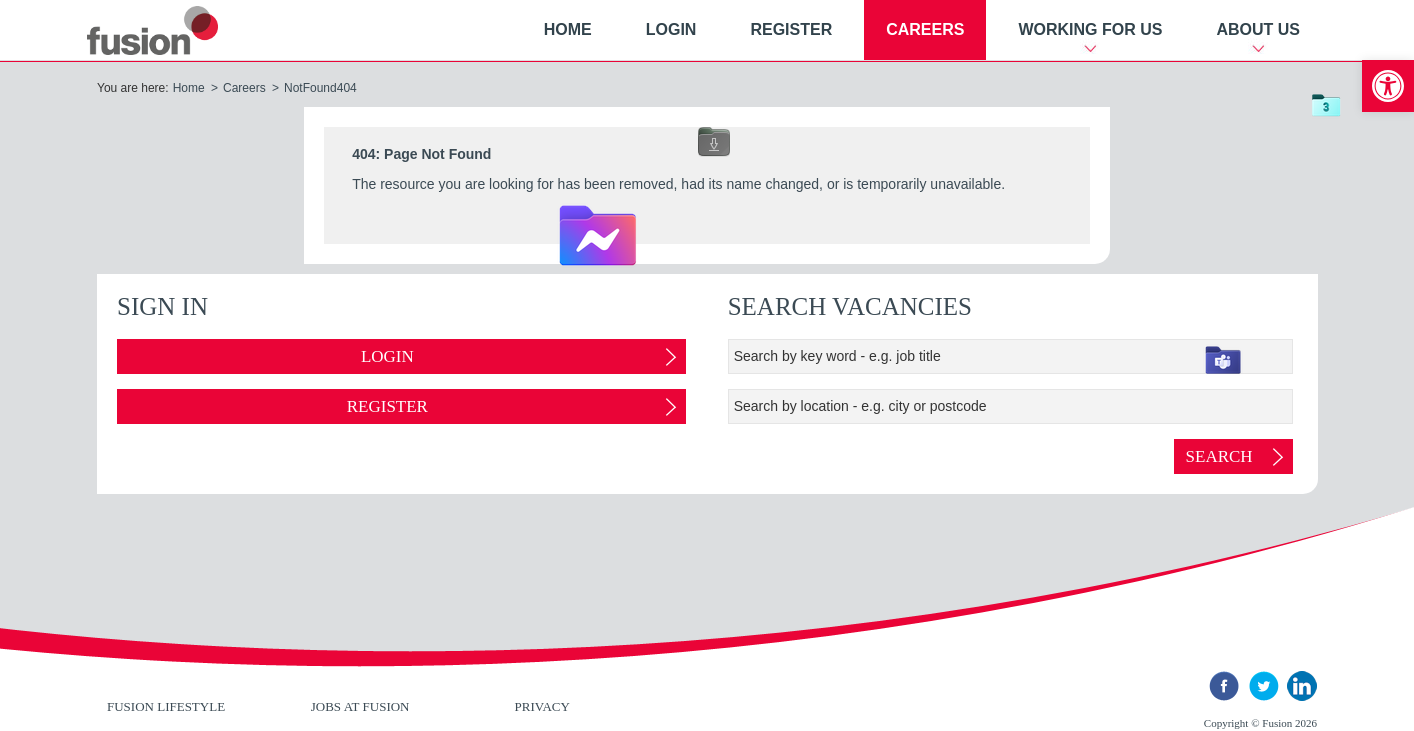  What do you see at coordinates (1223, 361) in the screenshot?
I see `open microsoft teams files folder` at bounding box center [1223, 361].